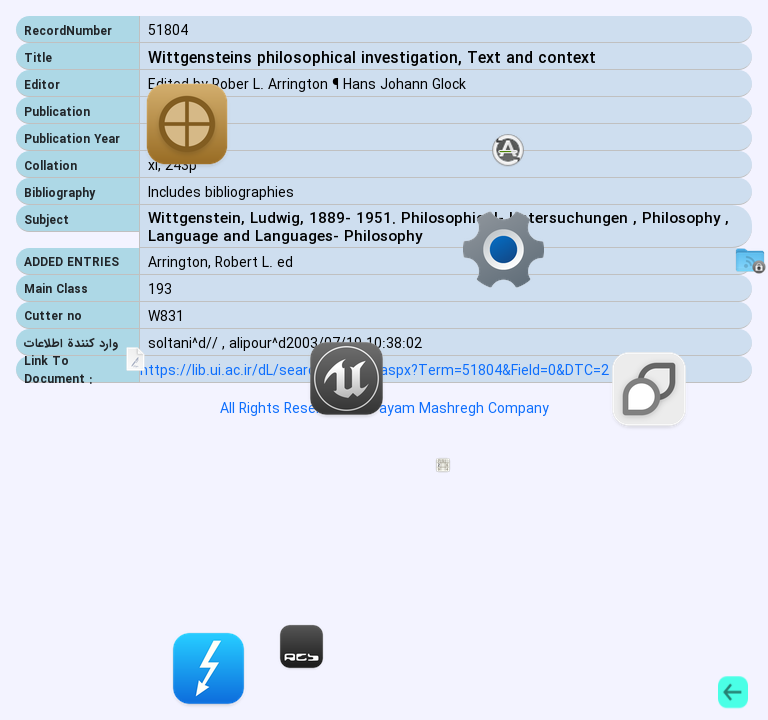  I want to click on a PGP signature file used to verify authenticity, so click(135, 359).